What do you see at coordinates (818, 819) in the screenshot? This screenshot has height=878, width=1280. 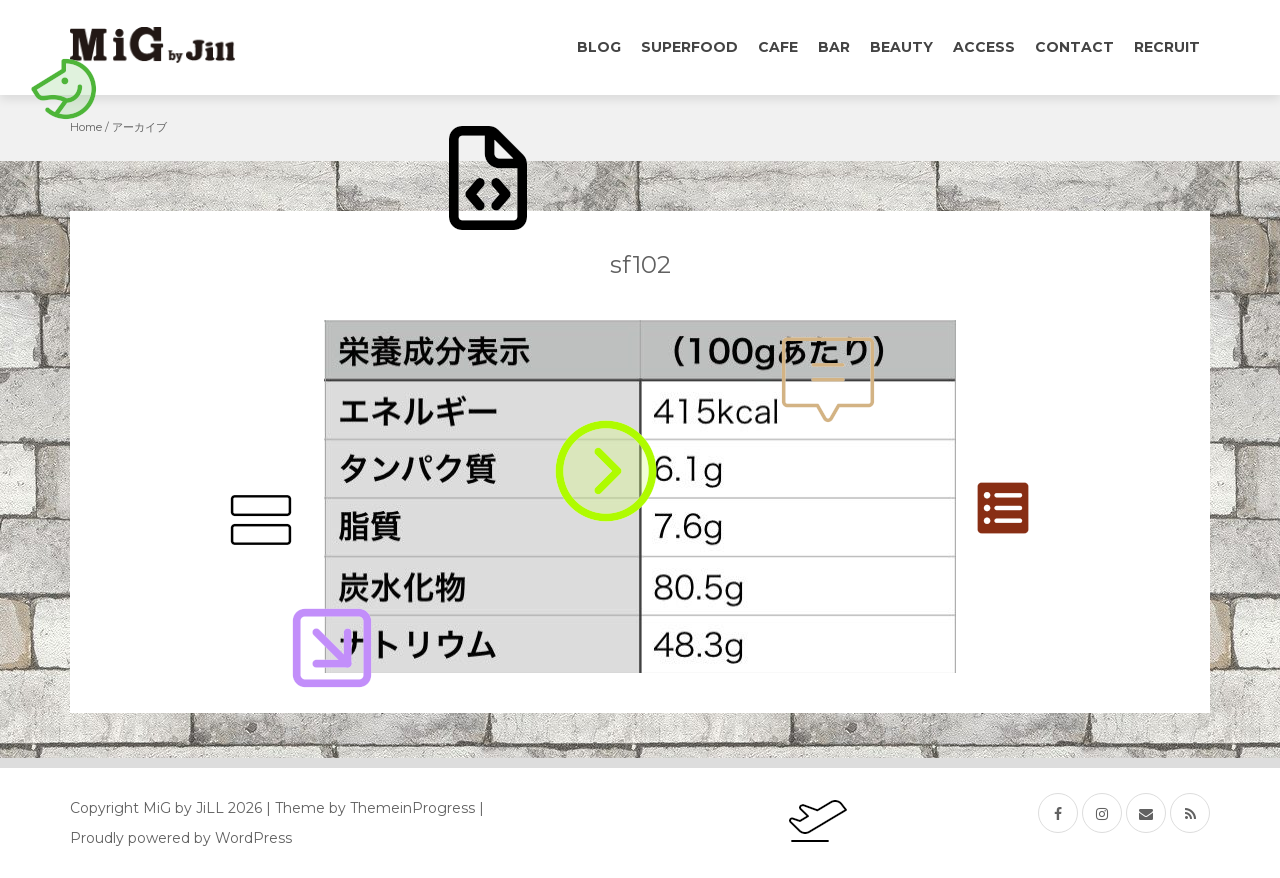 I see `indicates flight departure status` at bounding box center [818, 819].